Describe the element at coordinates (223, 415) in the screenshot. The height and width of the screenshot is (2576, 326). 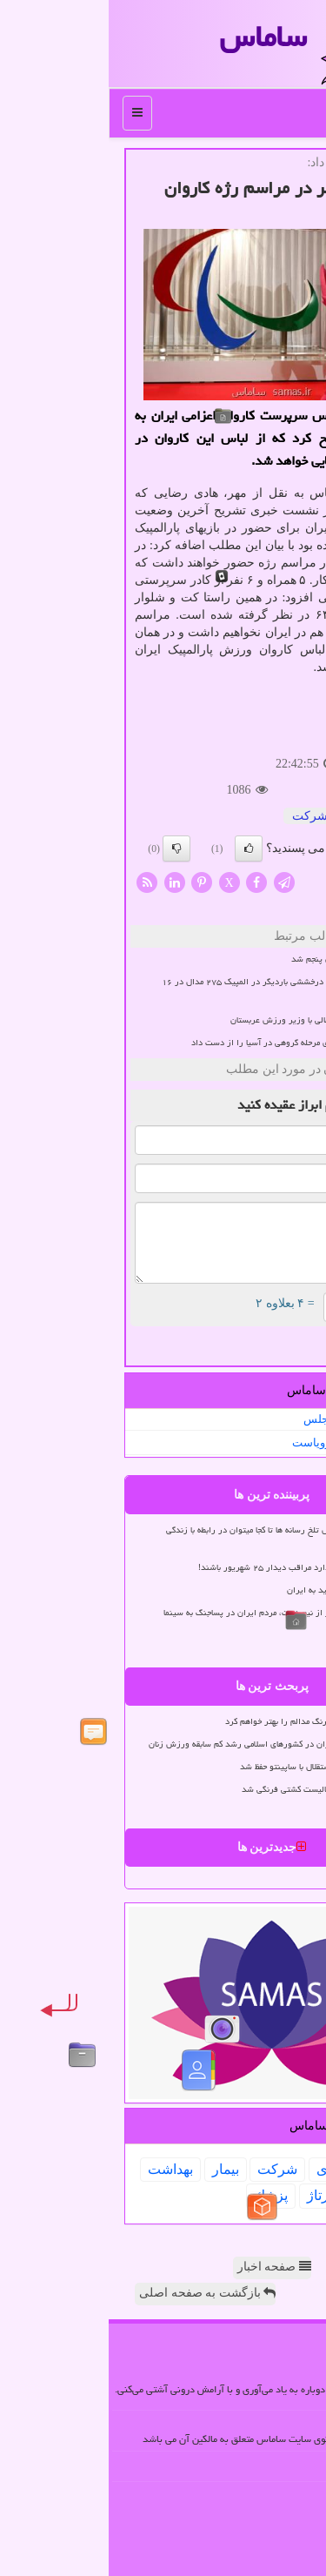
I see `open your documents folder` at that location.